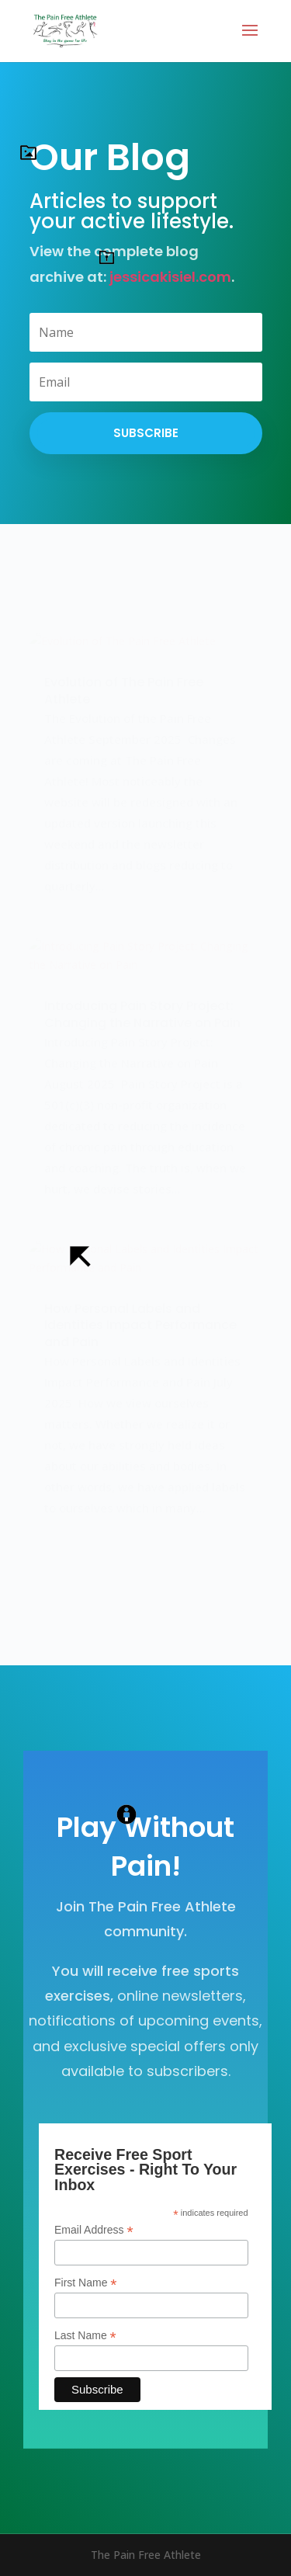 This screenshot has height=2576, width=291. What do you see at coordinates (80, 1256) in the screenshot?
I see `navigate back and up in hierarchy` at bounding box center [80, 1256].